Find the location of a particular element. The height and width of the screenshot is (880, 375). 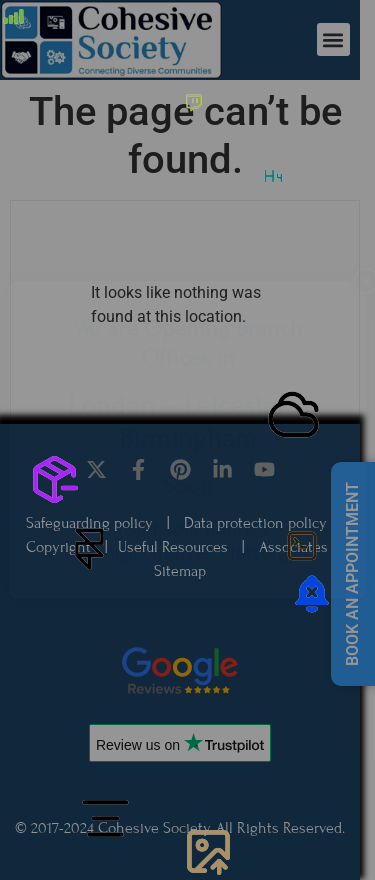

dismiss or clear notifications is located at coordinates (312, 594).